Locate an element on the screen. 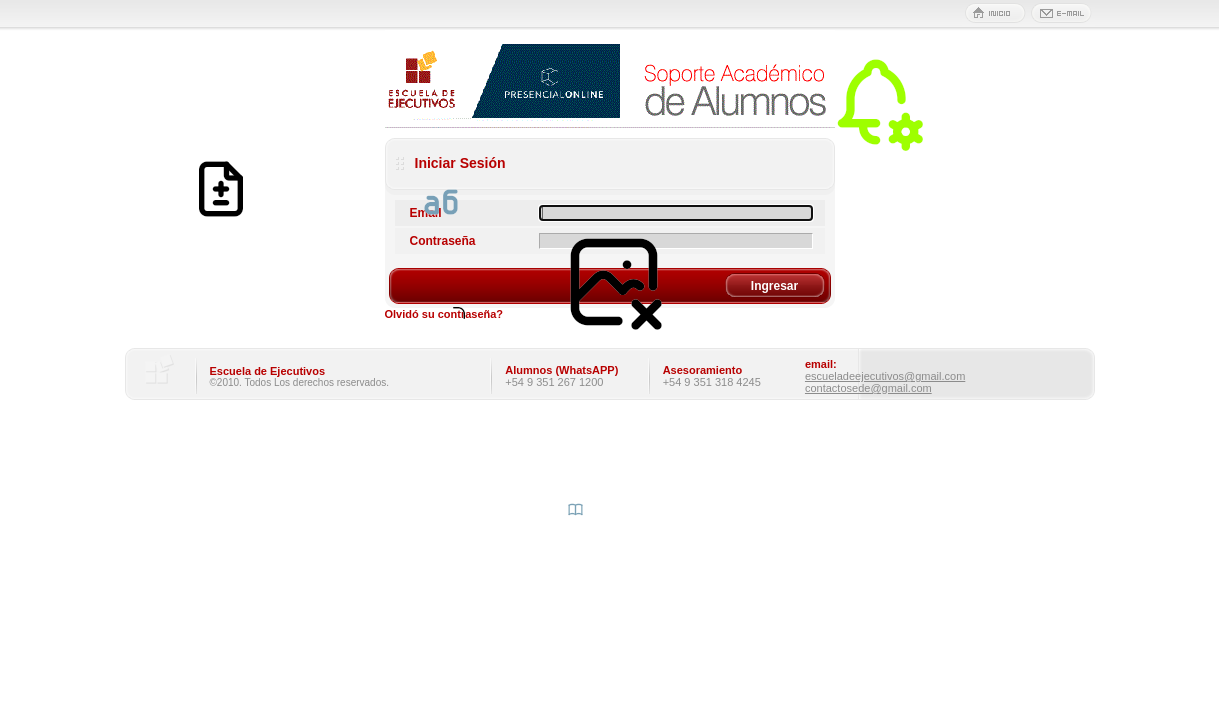  open library or reading list is located at coordinates (575, 509).